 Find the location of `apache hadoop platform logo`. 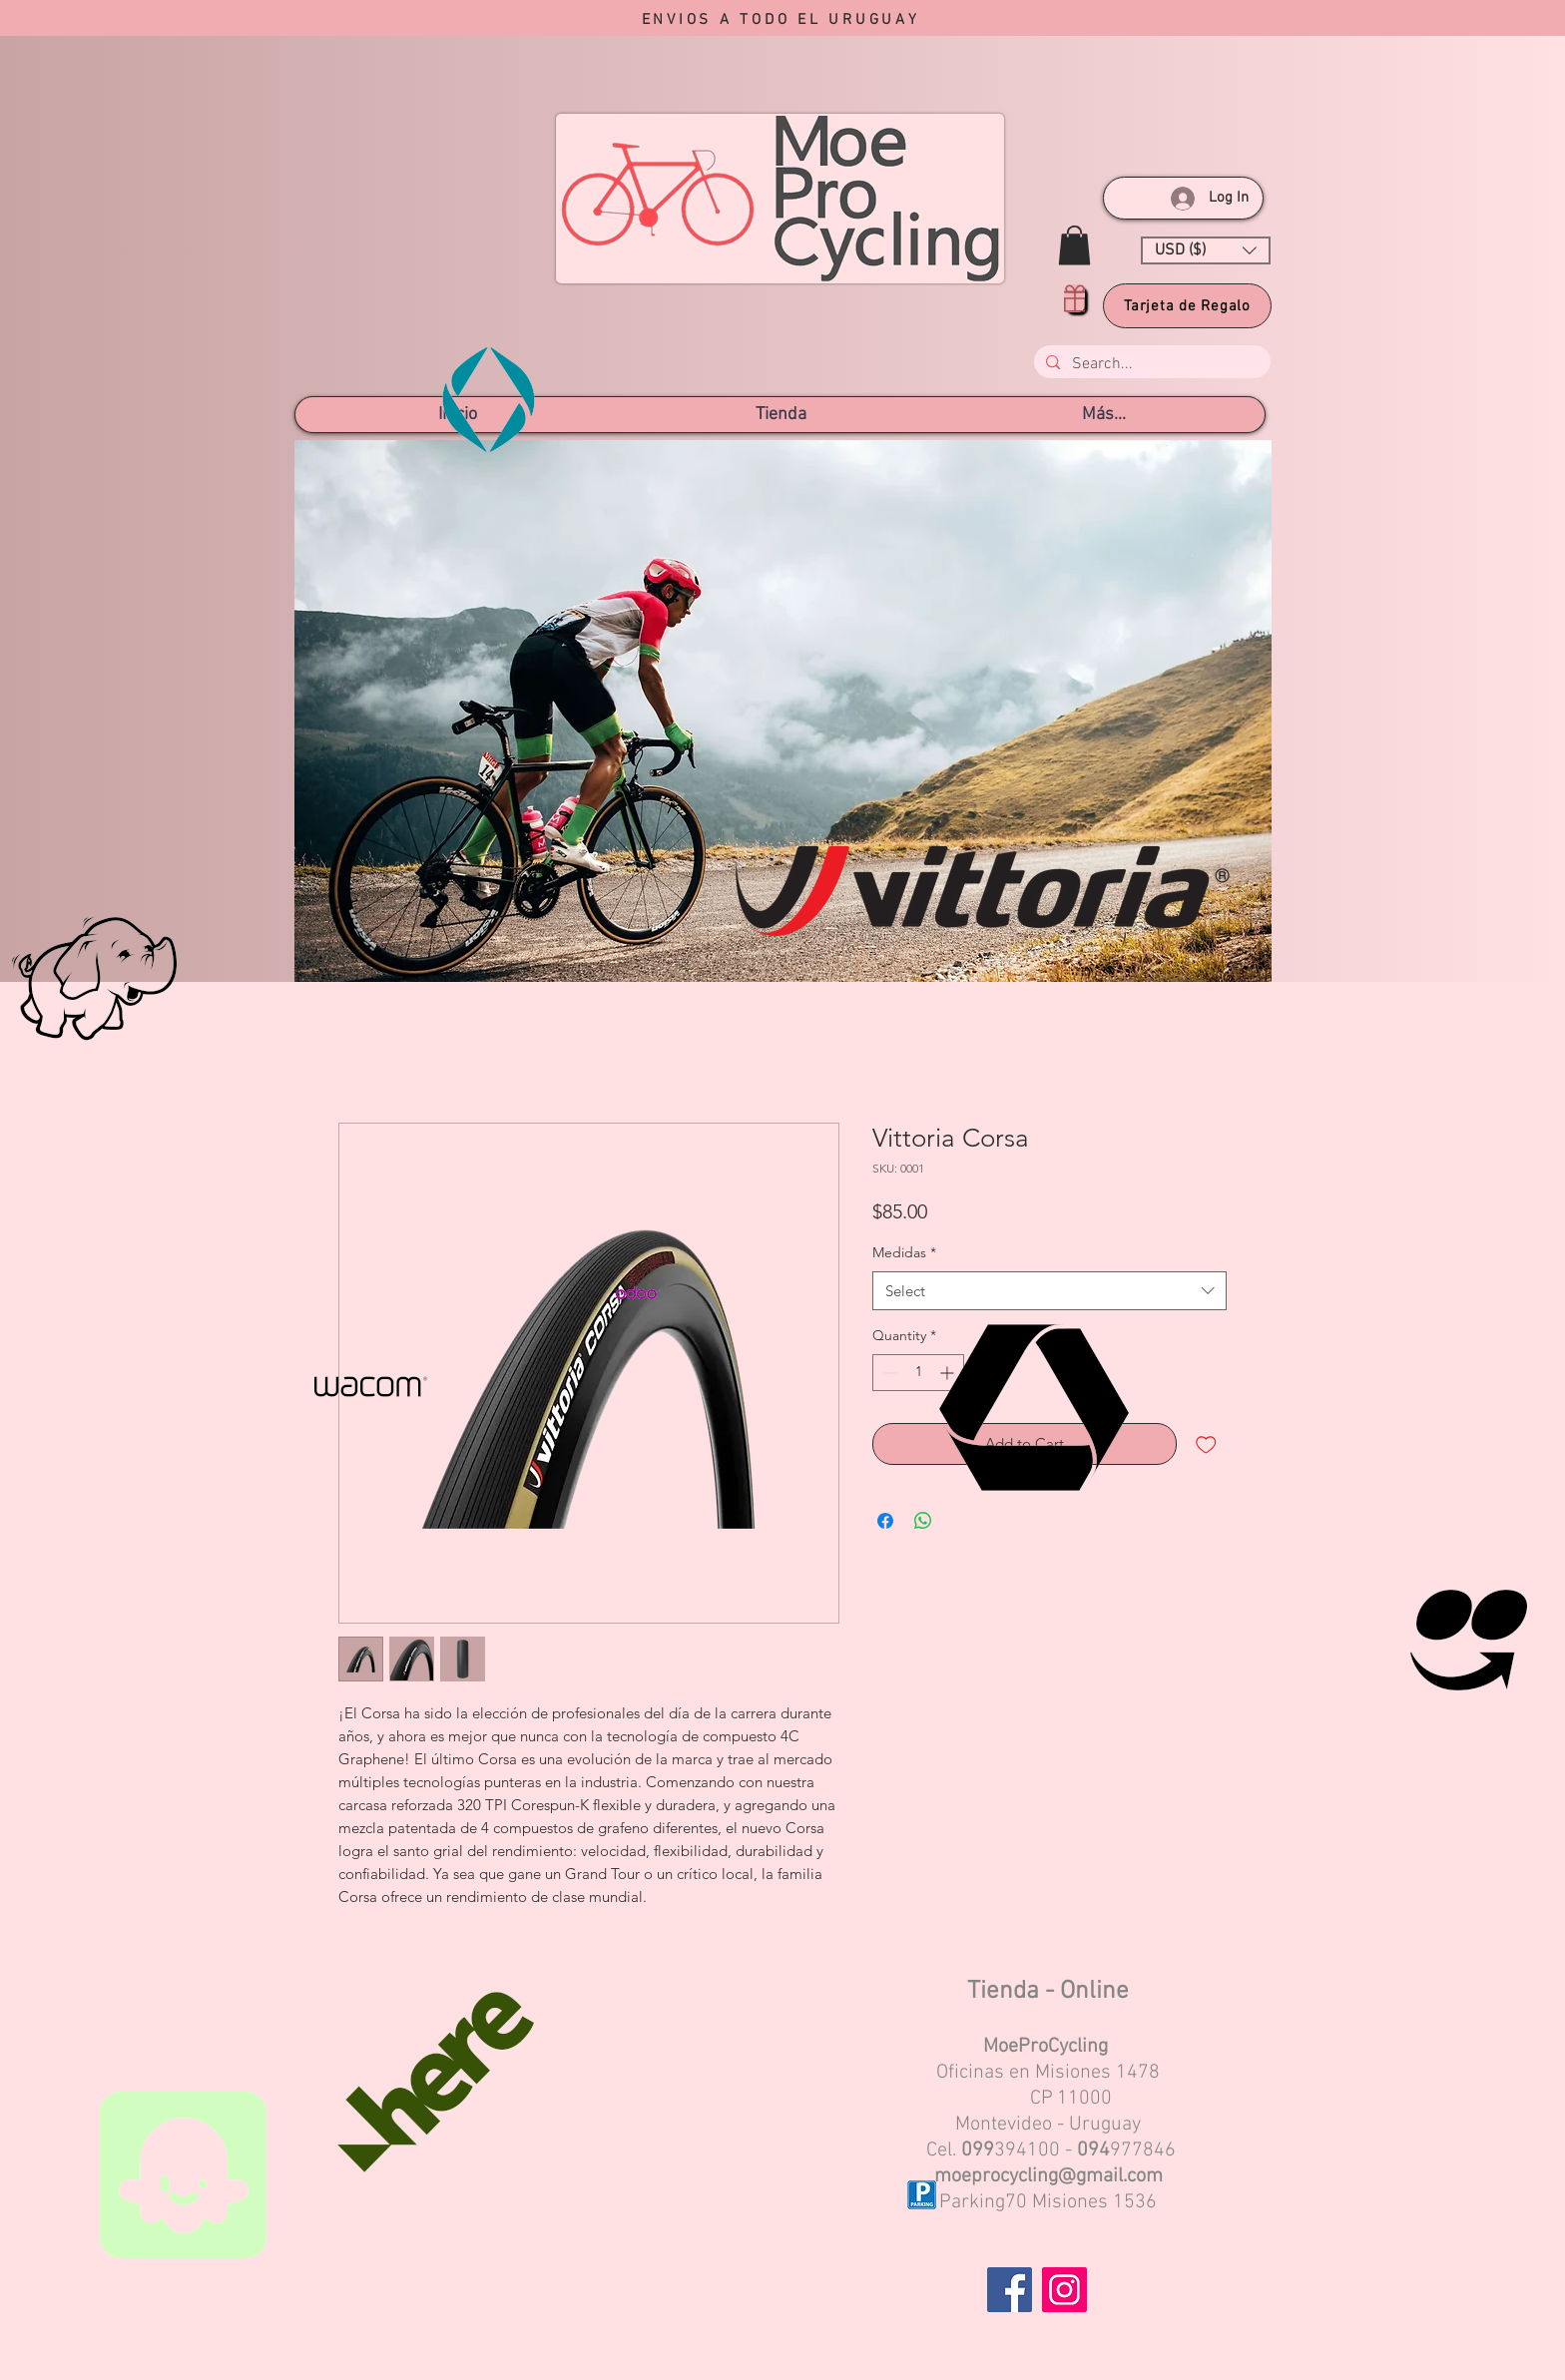

apache hadoop platform logo is located at coordinates (94, 978).